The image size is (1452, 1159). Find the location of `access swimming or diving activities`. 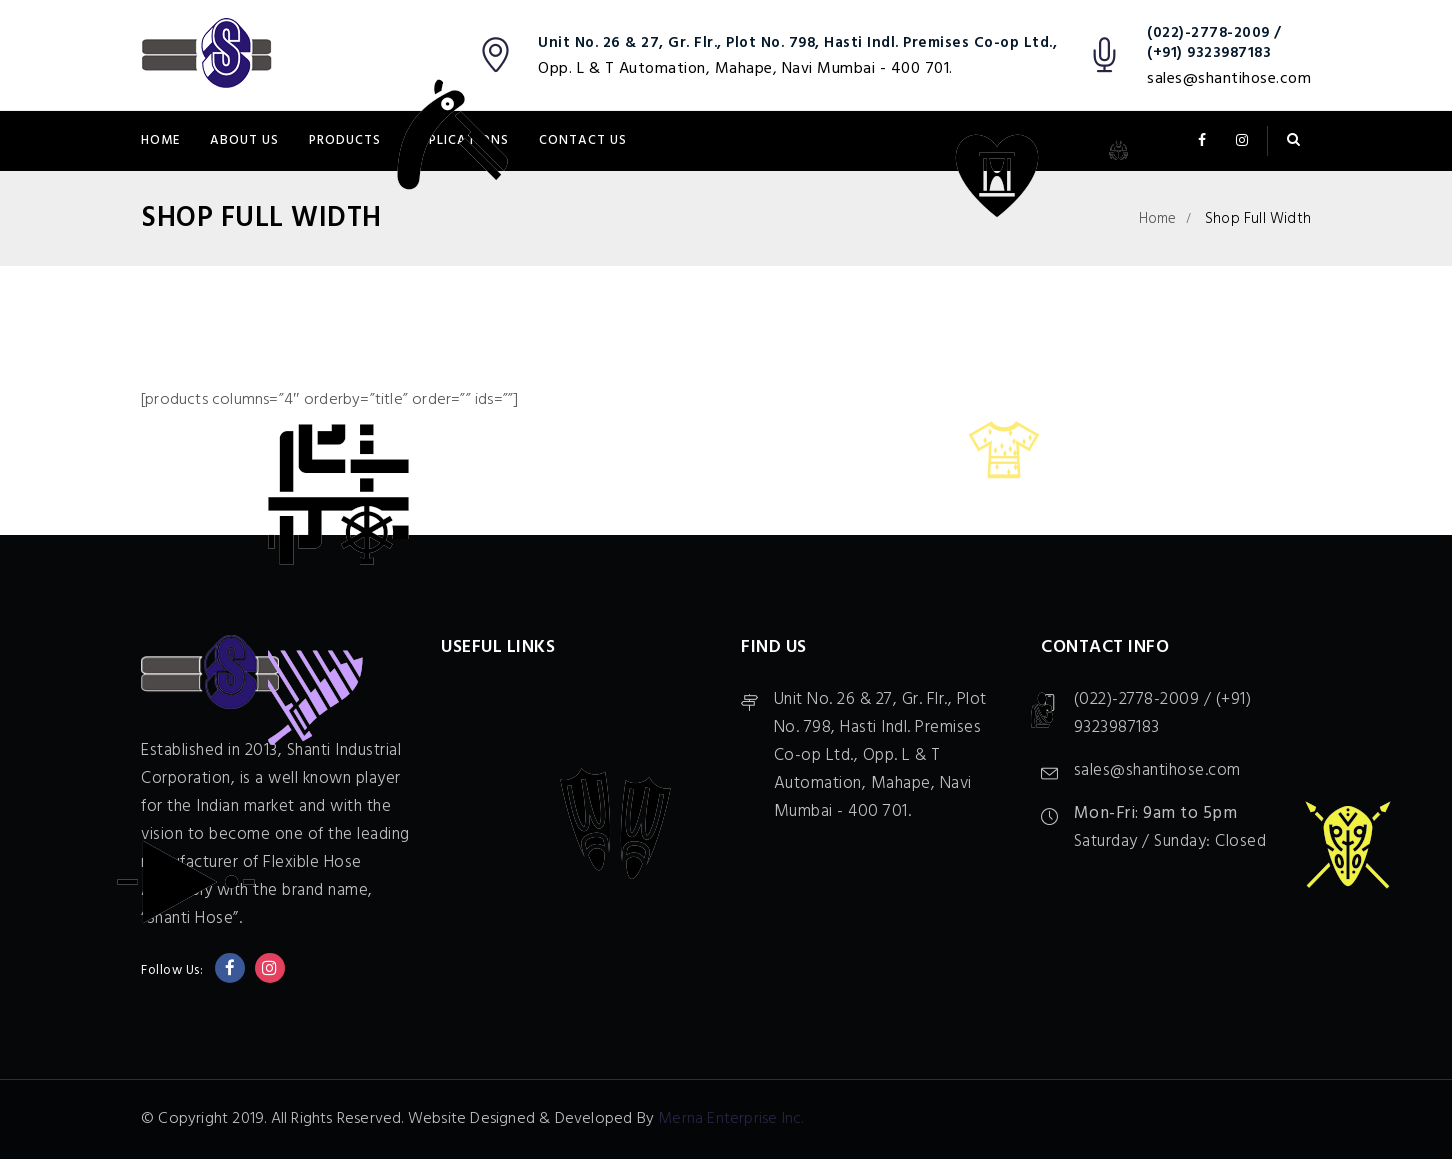

access swimming or diving activities is located at coordinates (615, 823).